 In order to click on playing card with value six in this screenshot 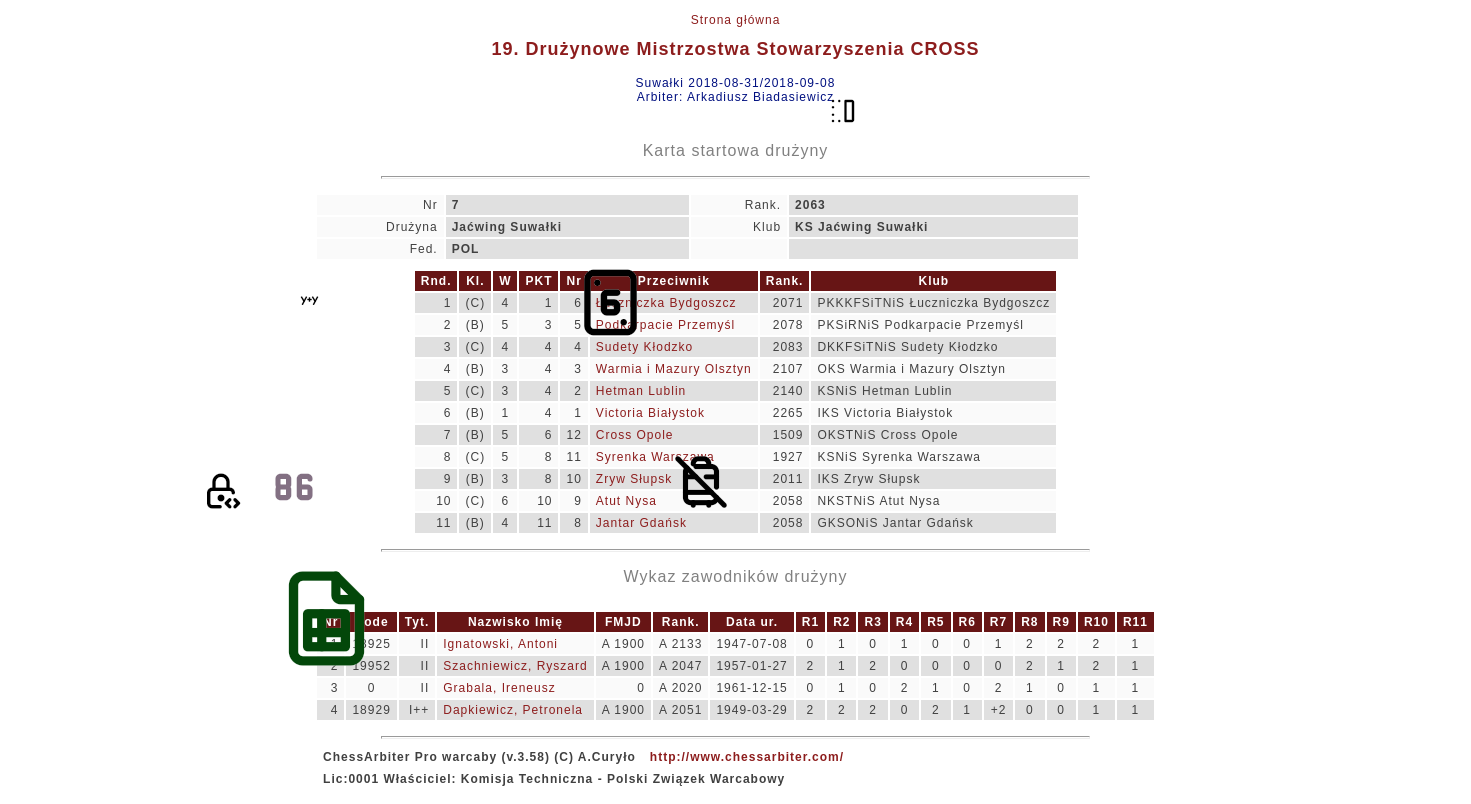, I will do `click(610, 302)`.